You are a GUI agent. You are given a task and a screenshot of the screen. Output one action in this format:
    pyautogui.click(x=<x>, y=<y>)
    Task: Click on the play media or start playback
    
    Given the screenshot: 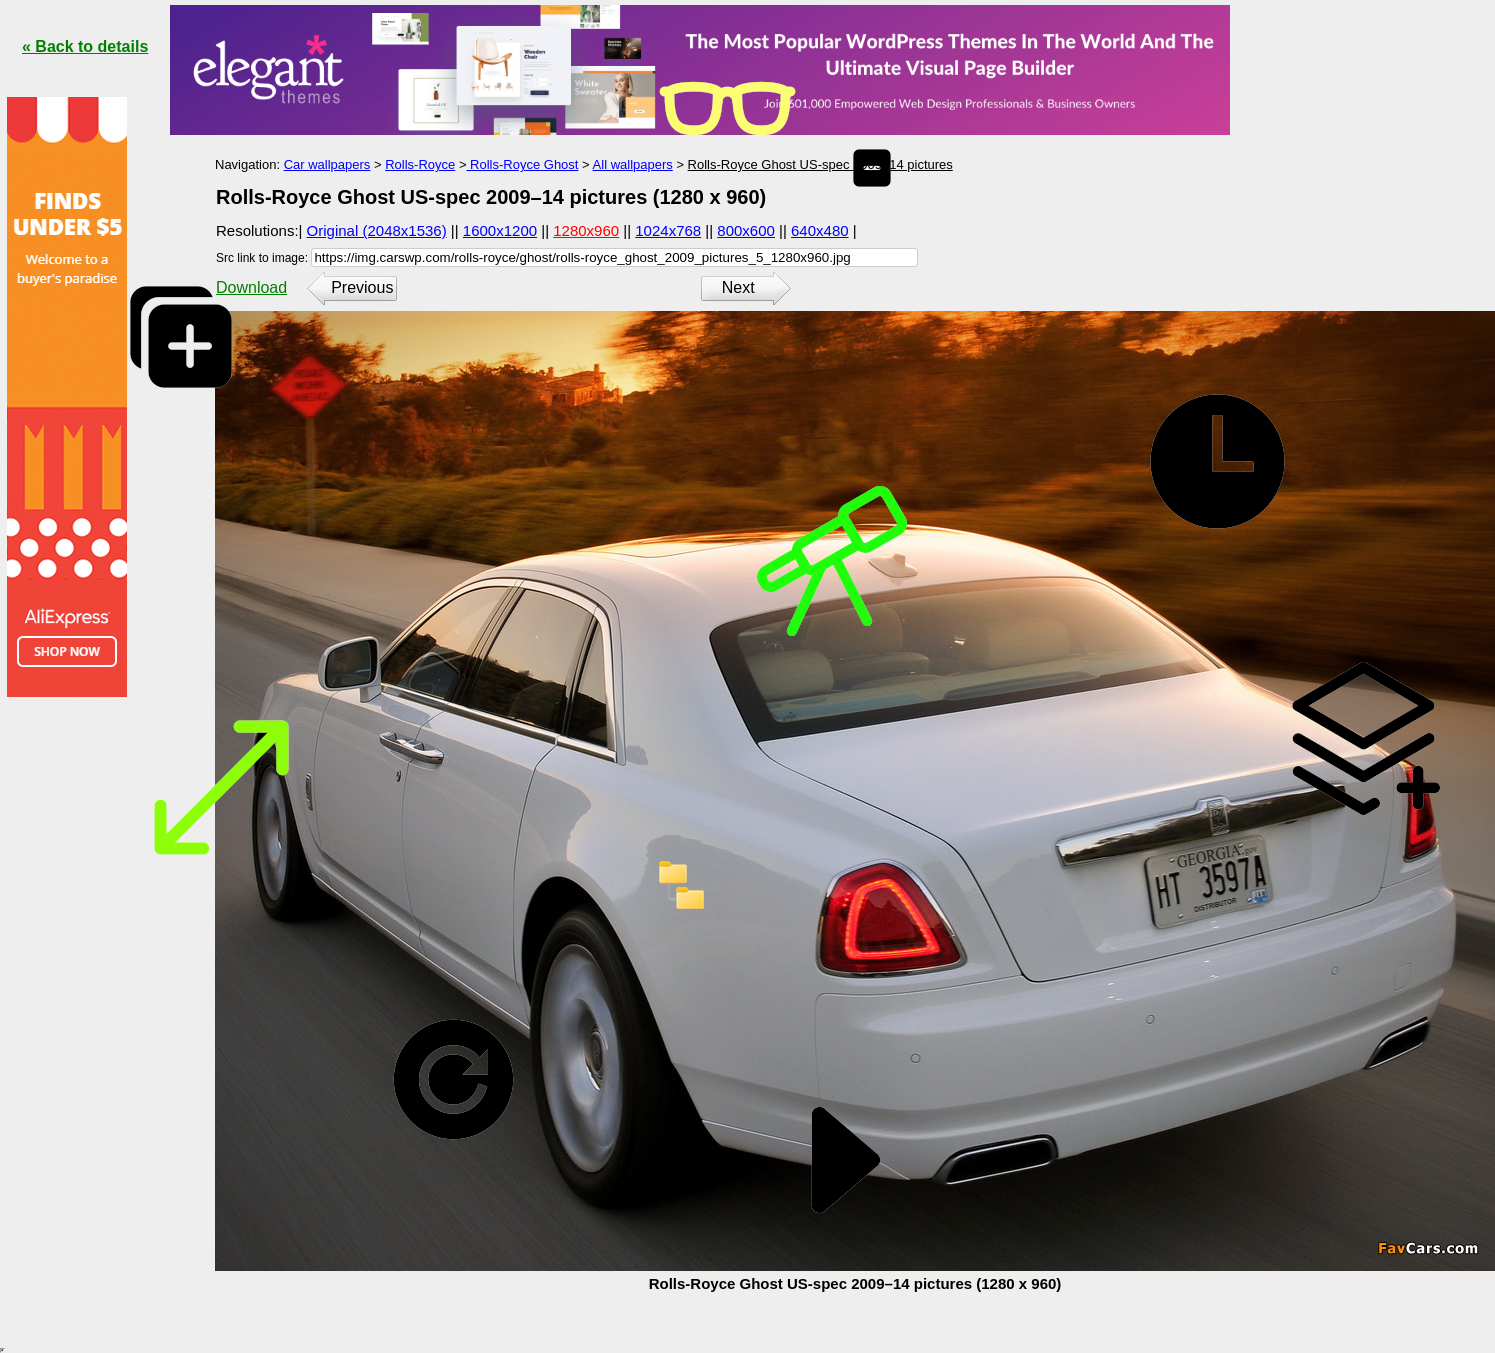 What is the action you would take?
    pyautogui.click(x=846, y=1160)
    